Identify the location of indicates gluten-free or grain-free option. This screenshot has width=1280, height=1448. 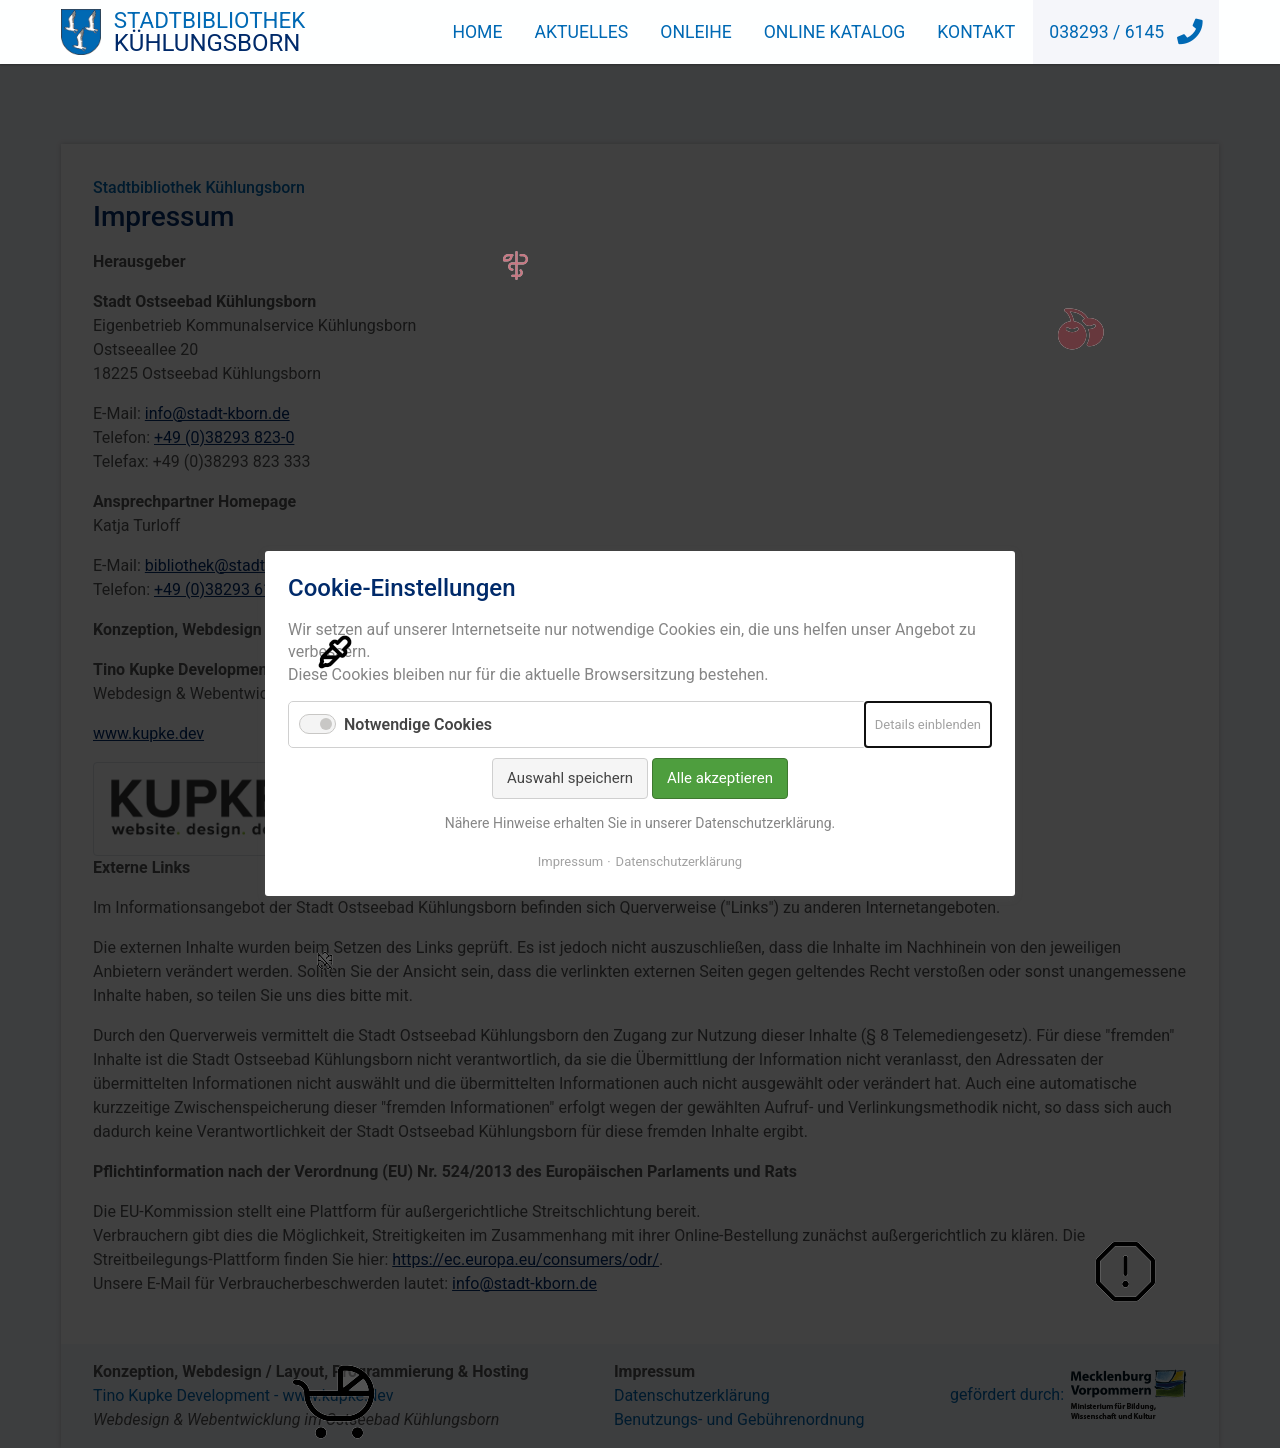
(325, 961).